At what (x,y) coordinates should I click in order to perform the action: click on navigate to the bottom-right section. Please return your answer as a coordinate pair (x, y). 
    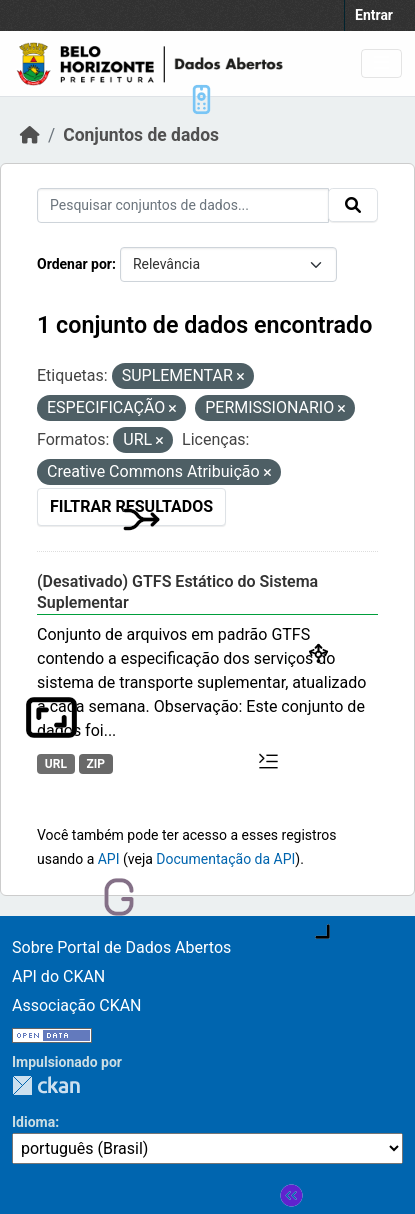
    Looking at the image, I should click on (322, 931).